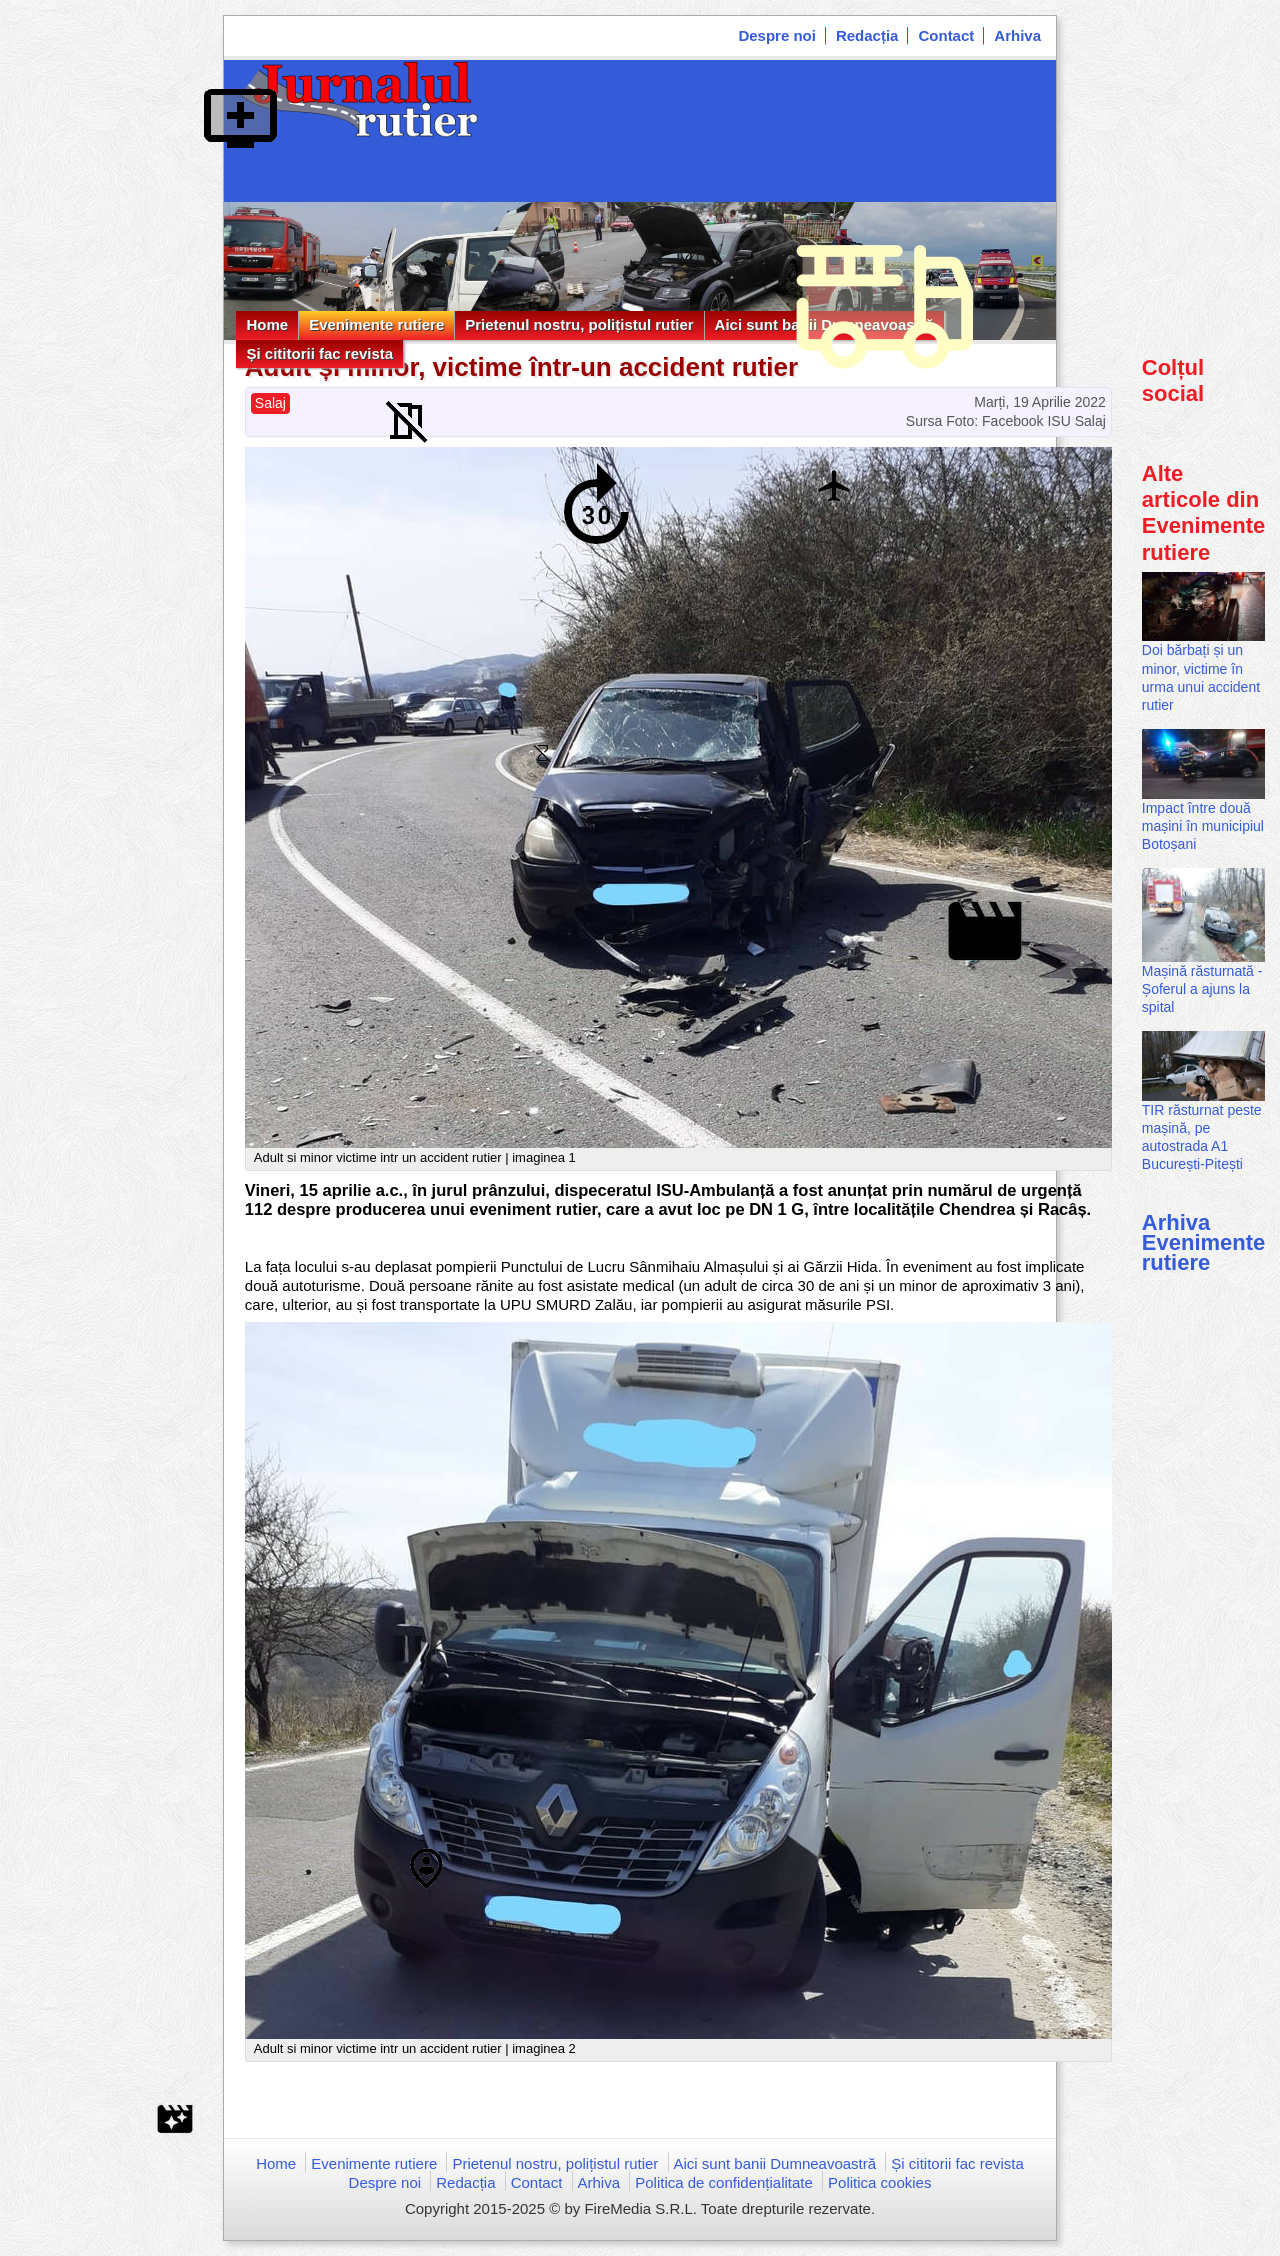  What do you see at coordinates (175, 2119) in the screenshot?
I see `apply visual effects or filters to a video` at bounding box center [175, 2119].